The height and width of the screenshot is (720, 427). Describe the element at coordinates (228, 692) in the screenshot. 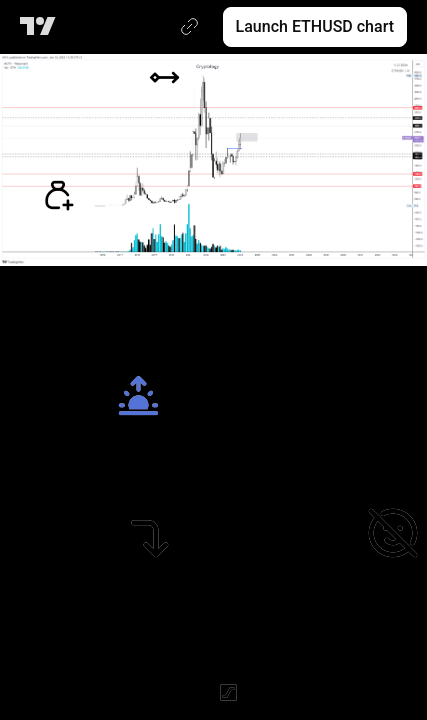

I see `find nearby escalators` at that location.